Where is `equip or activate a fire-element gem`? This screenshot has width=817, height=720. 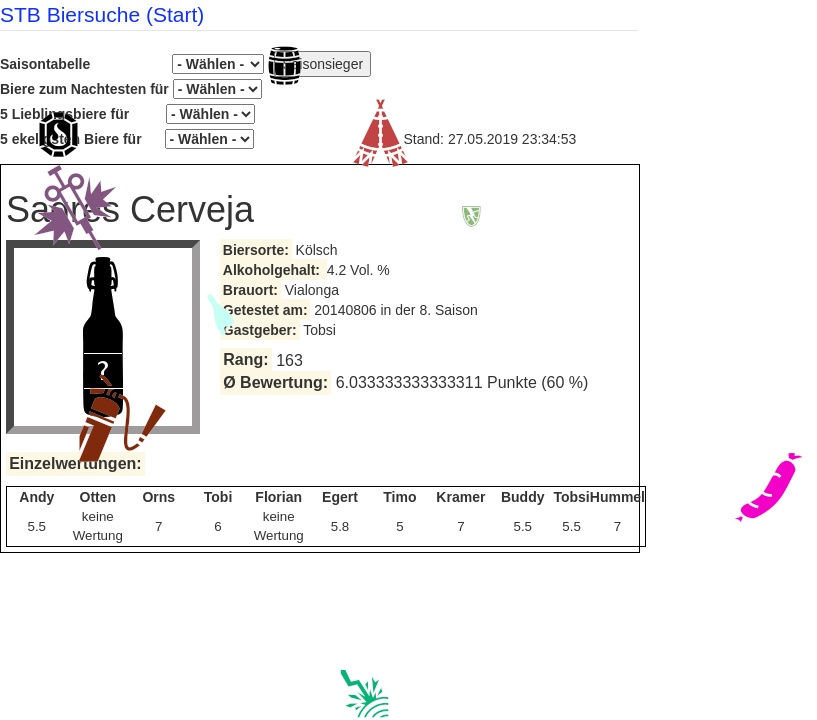 equip or activate a fire-element gem is located at coordinates (58, 134).